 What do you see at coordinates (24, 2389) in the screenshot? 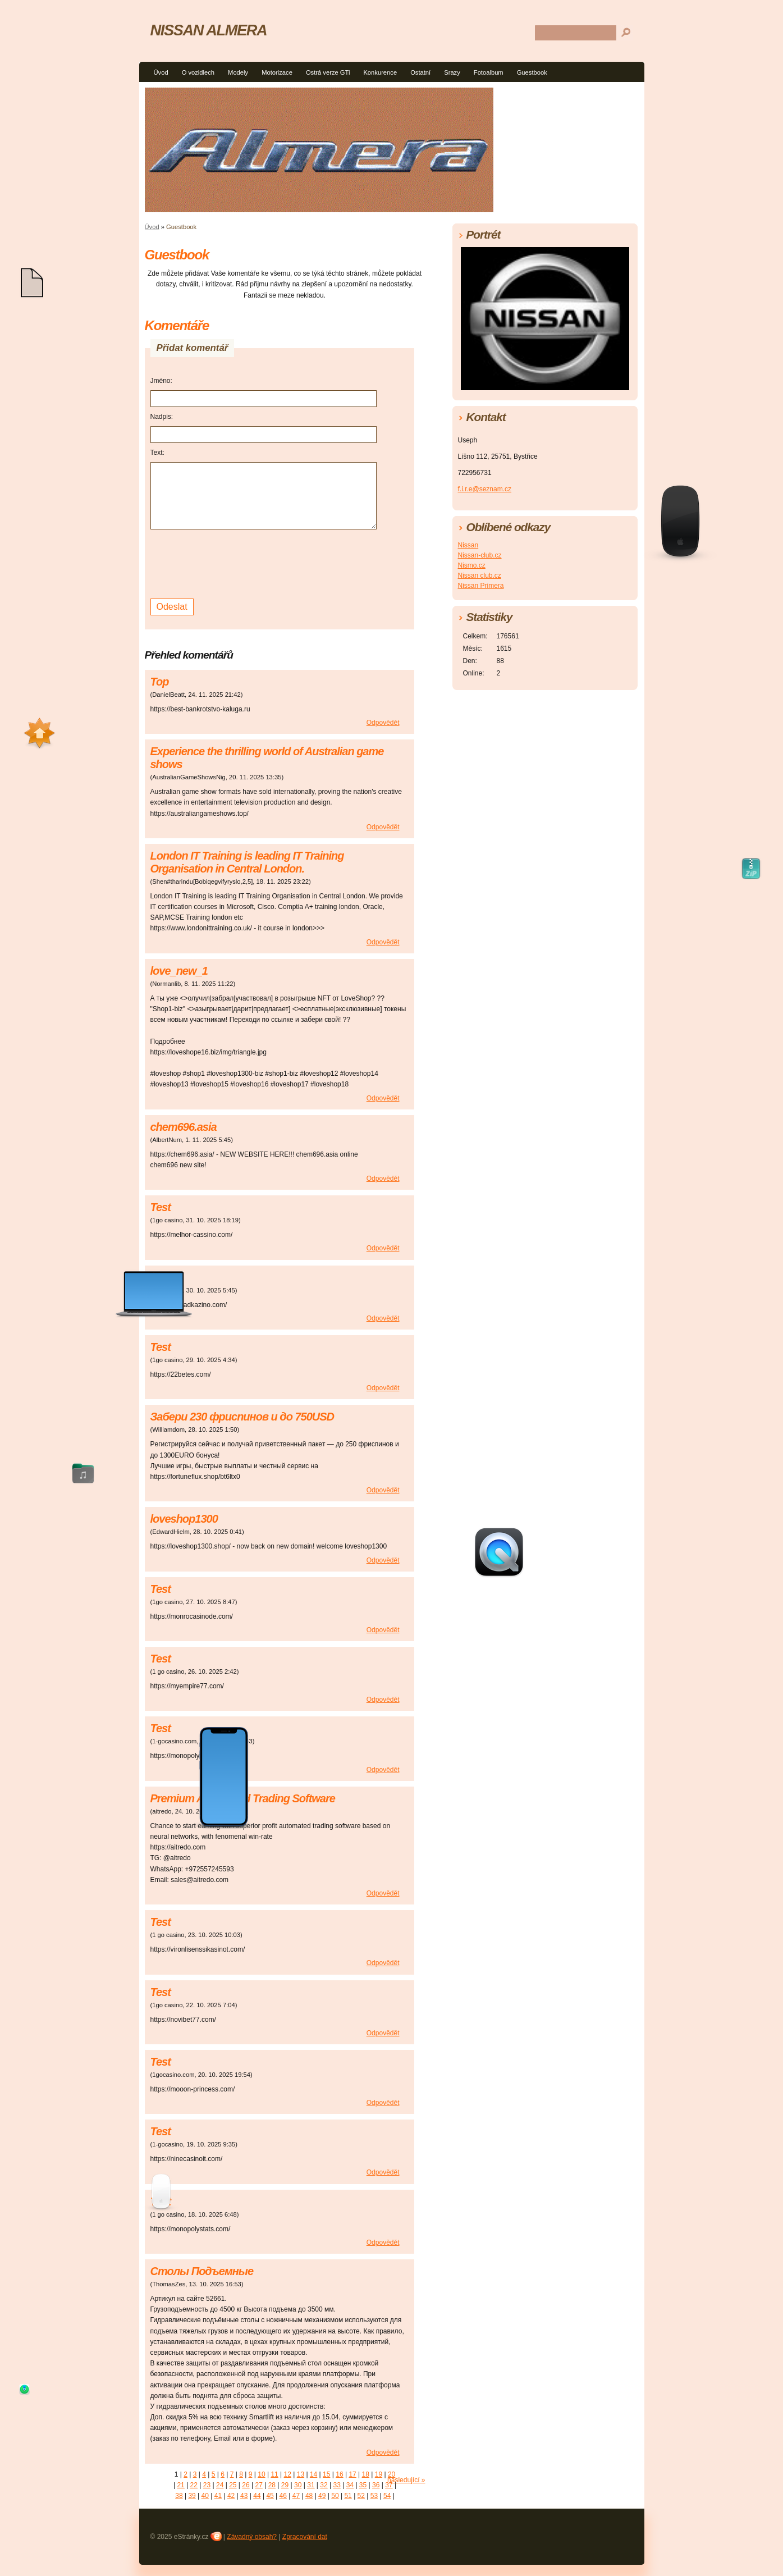
I see `open Find My app to locate devices or people` at bounding box center [24, 2389].